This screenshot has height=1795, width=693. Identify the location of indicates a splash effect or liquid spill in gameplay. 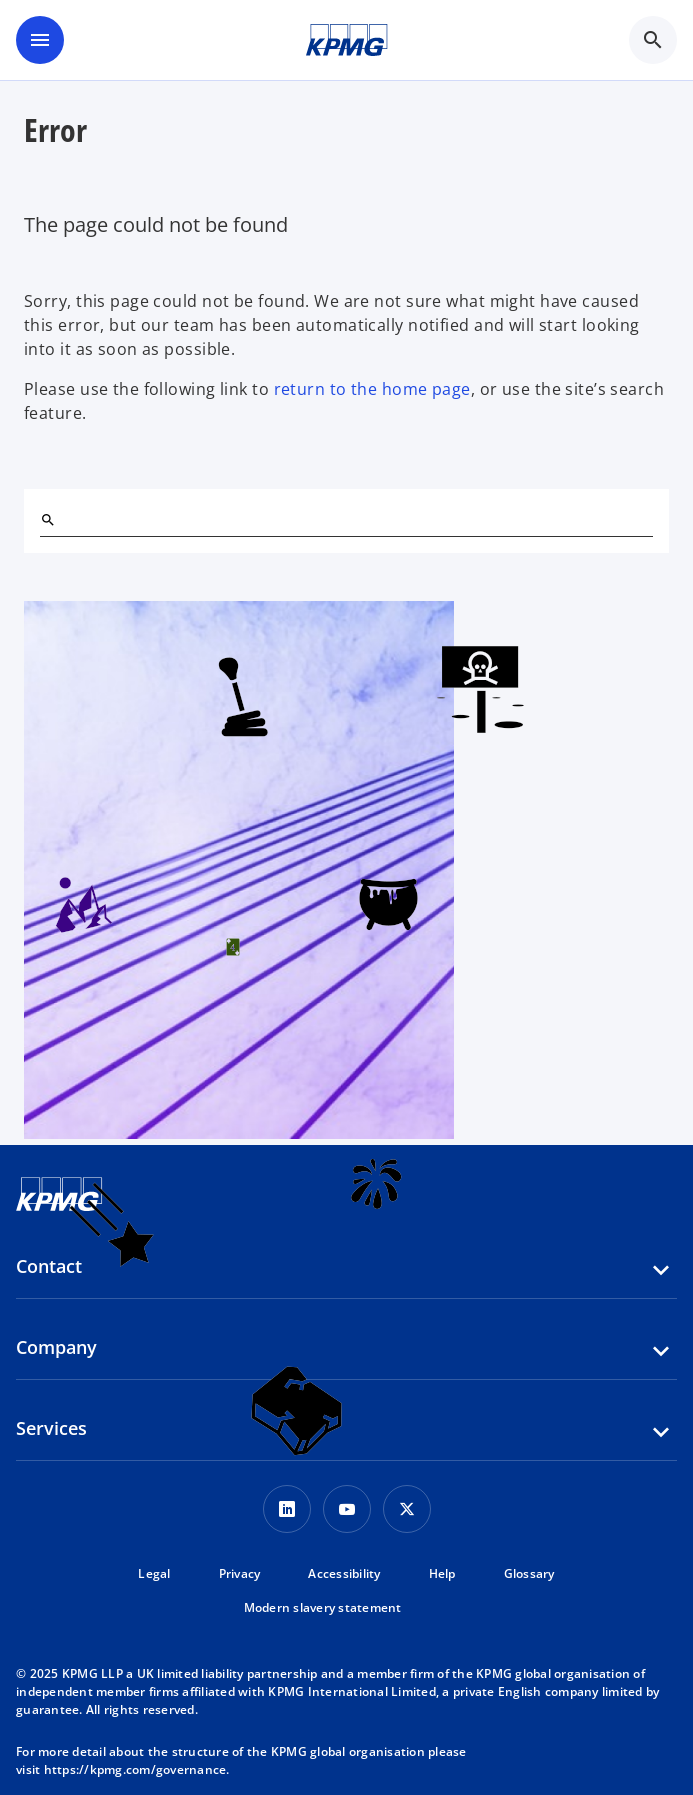
(376, 1184).